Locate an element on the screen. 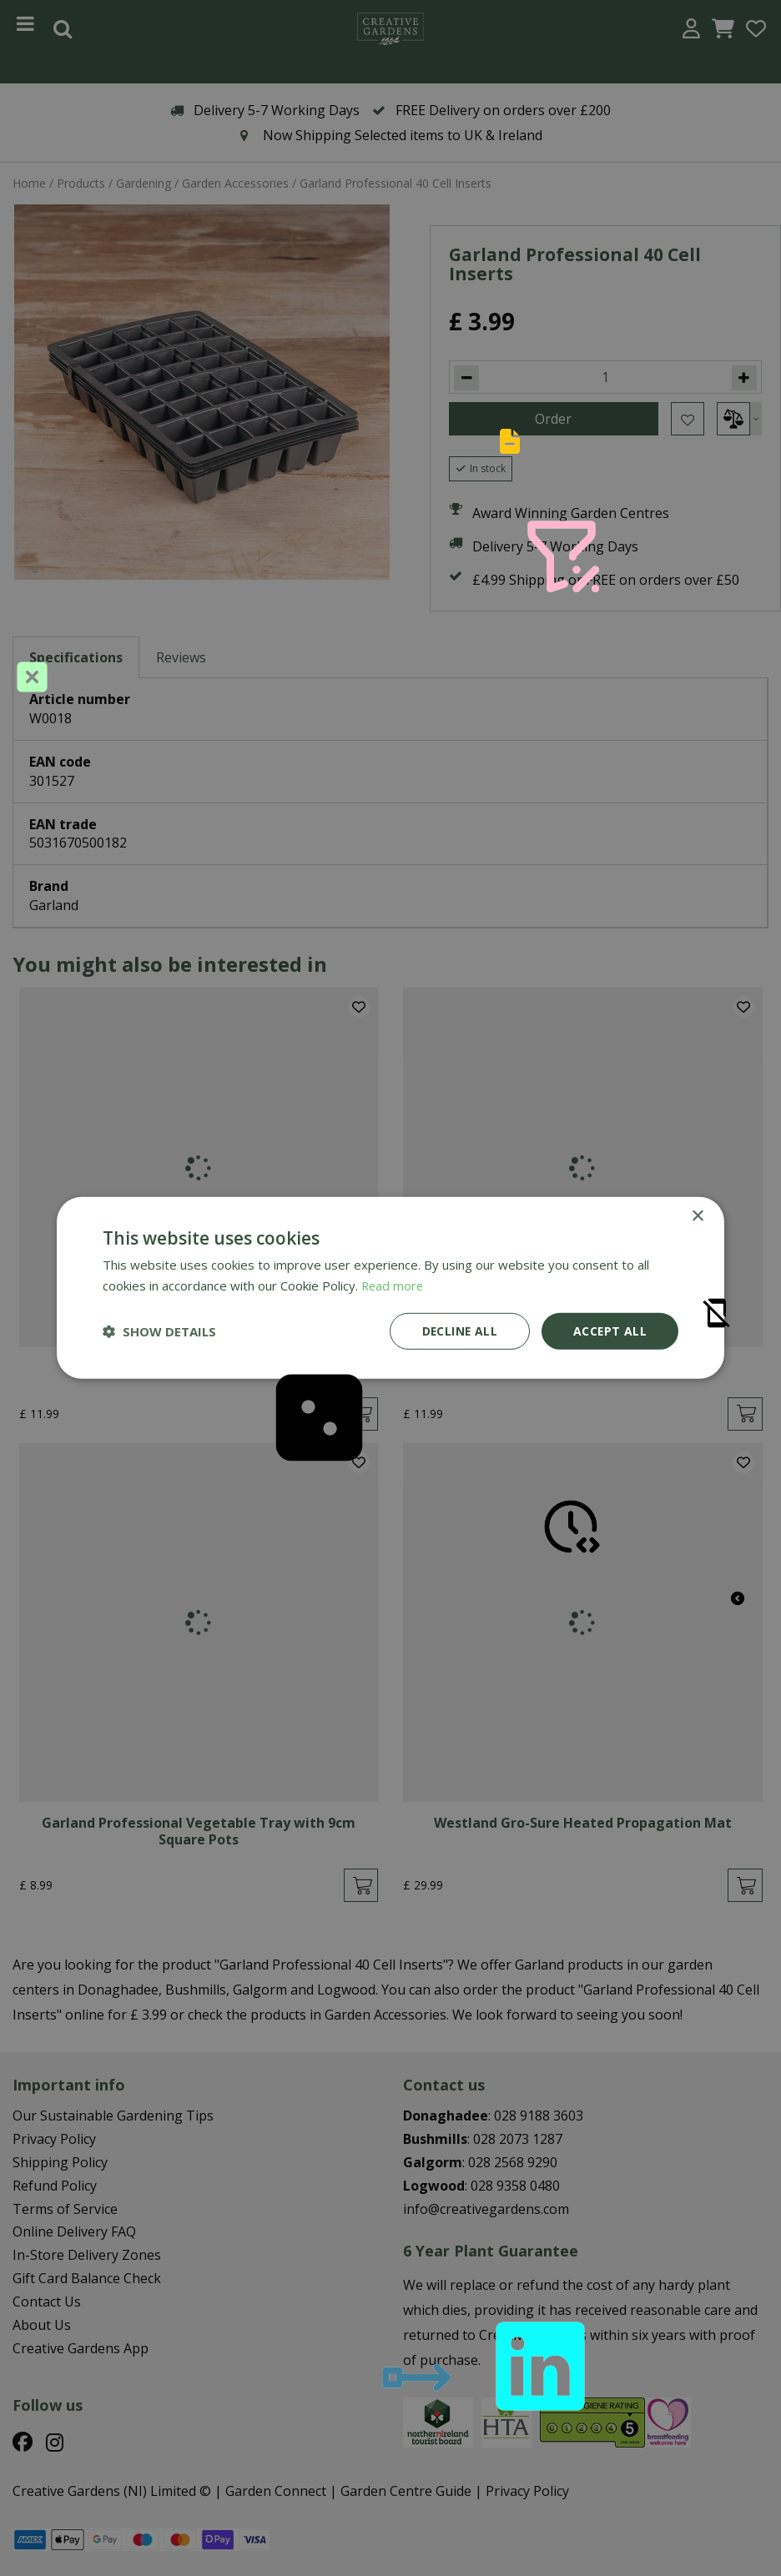 Image resolution: width=781 pixels, height=2576 pixels. view or edit scheduled code execution is located at coordinates (571, 1527).